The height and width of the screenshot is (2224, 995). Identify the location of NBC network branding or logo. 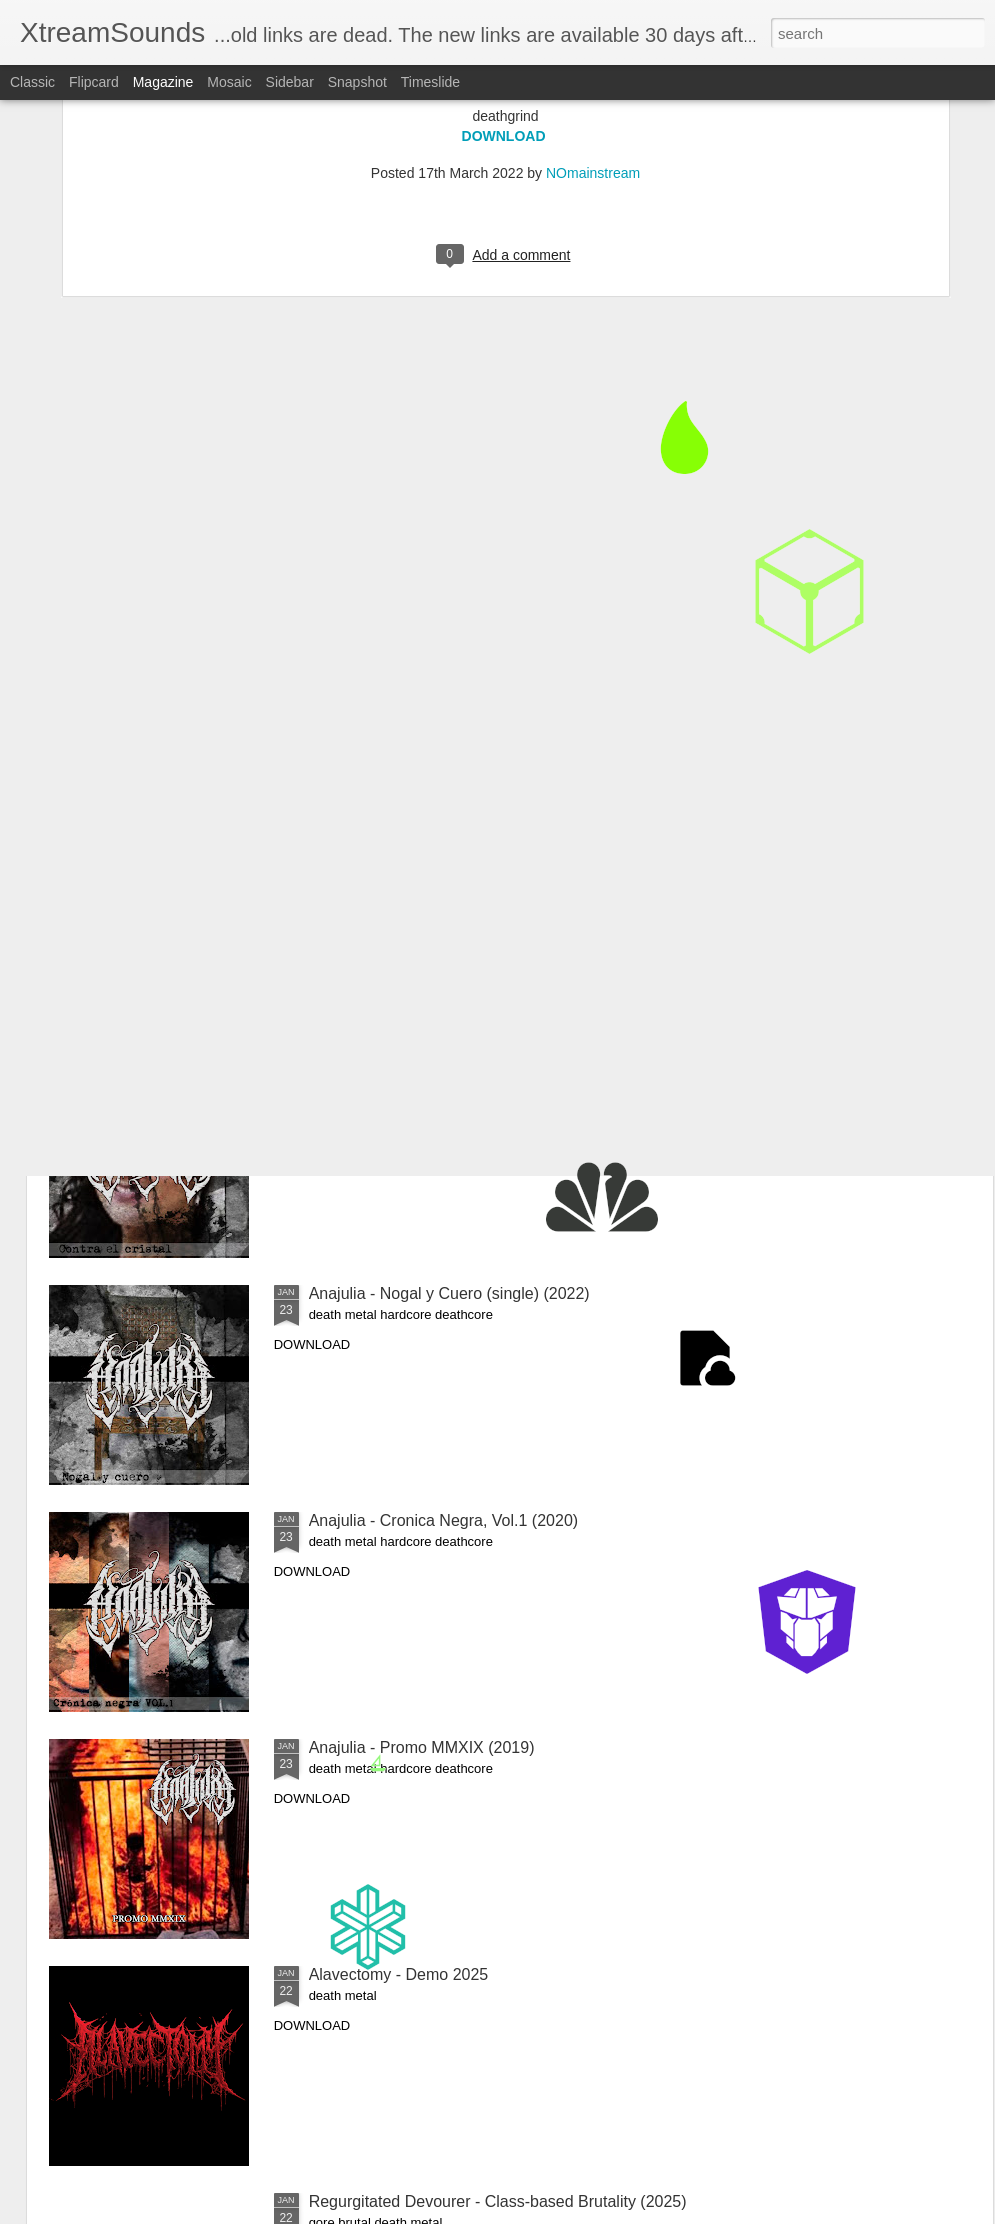
(602, 1197).